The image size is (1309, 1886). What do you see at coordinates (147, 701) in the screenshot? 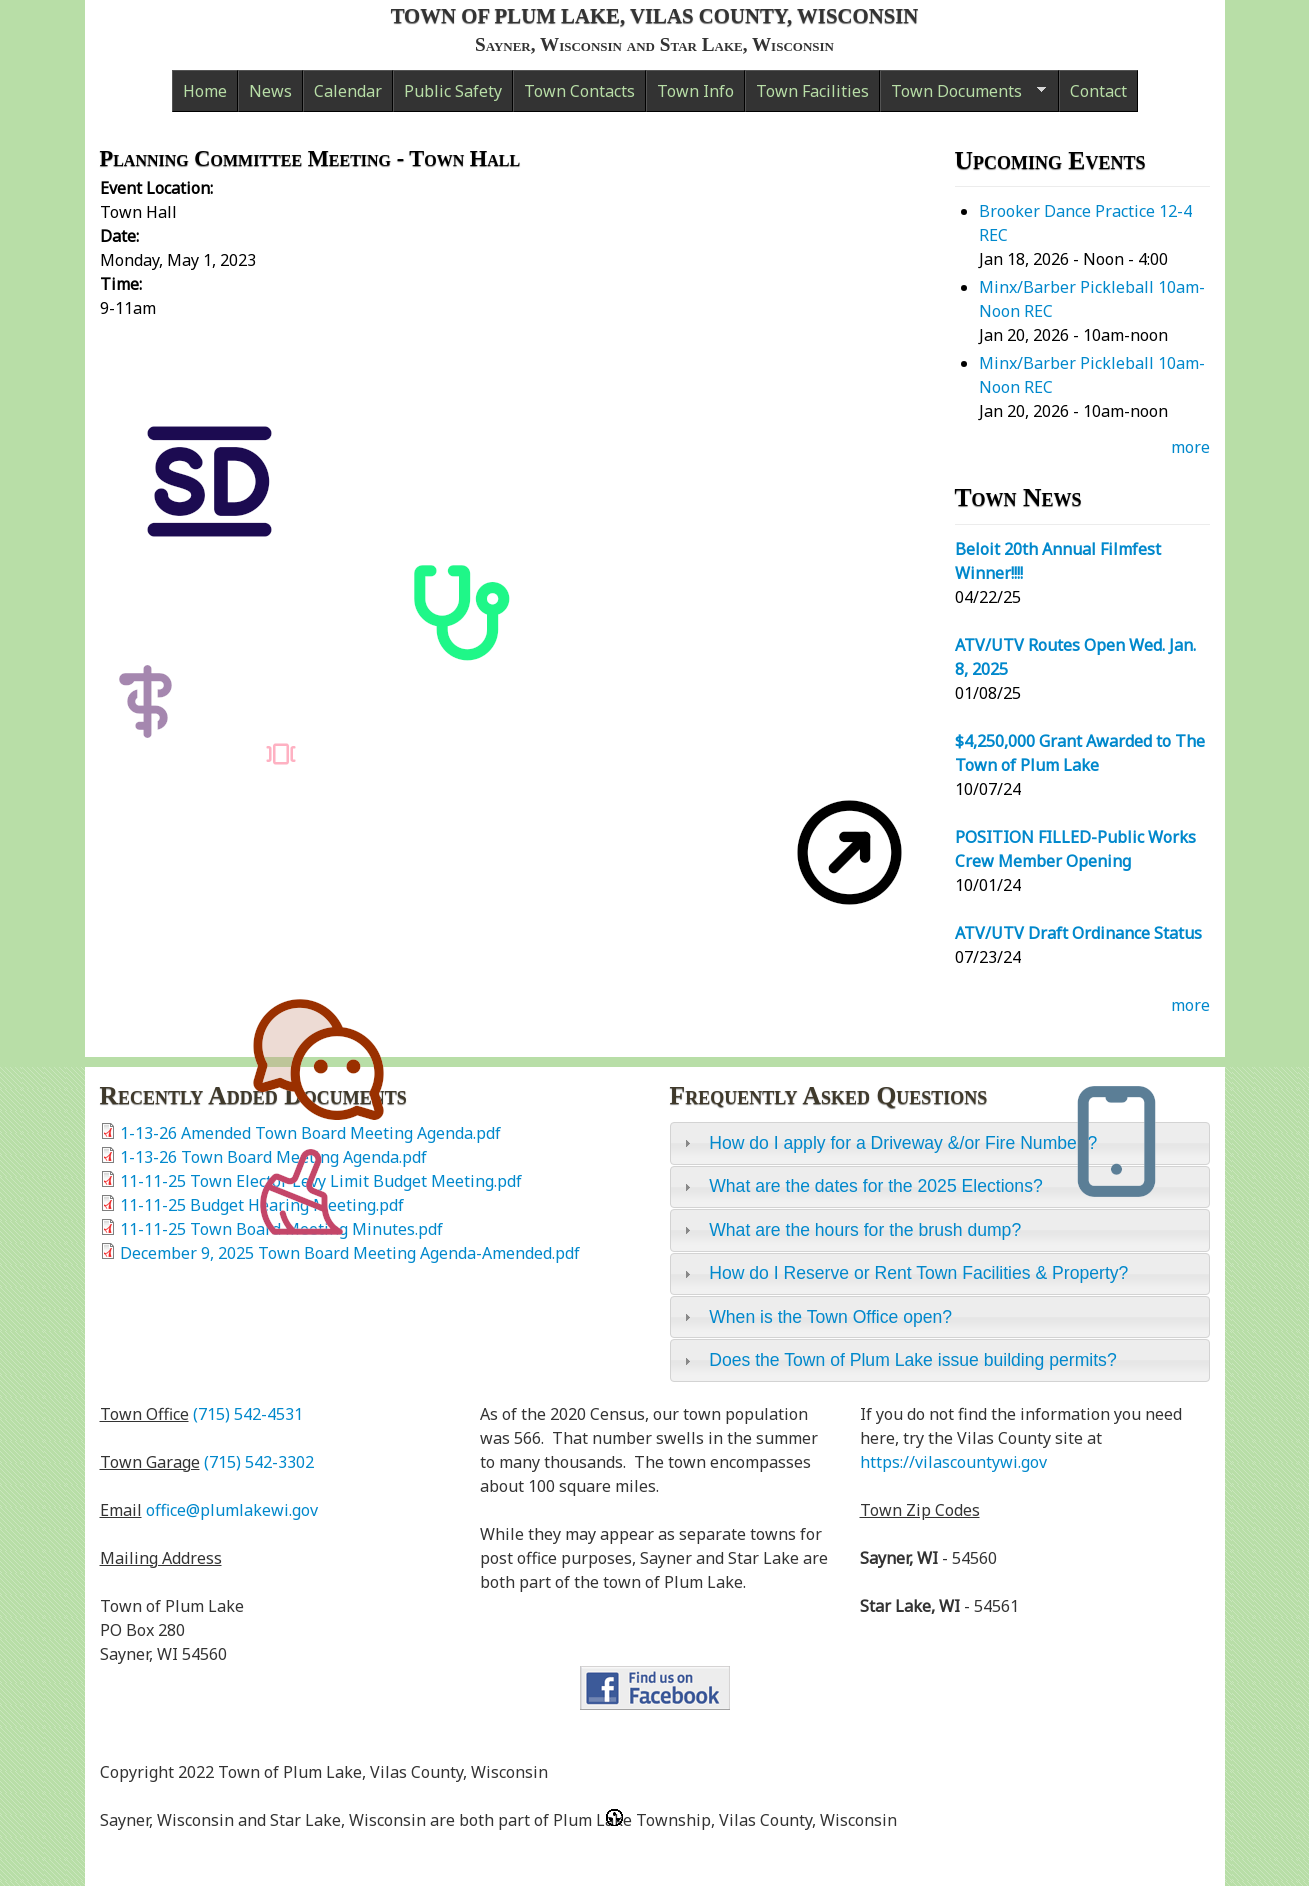
I see `access medical or healthcare services` at bounding box center [147, 701].